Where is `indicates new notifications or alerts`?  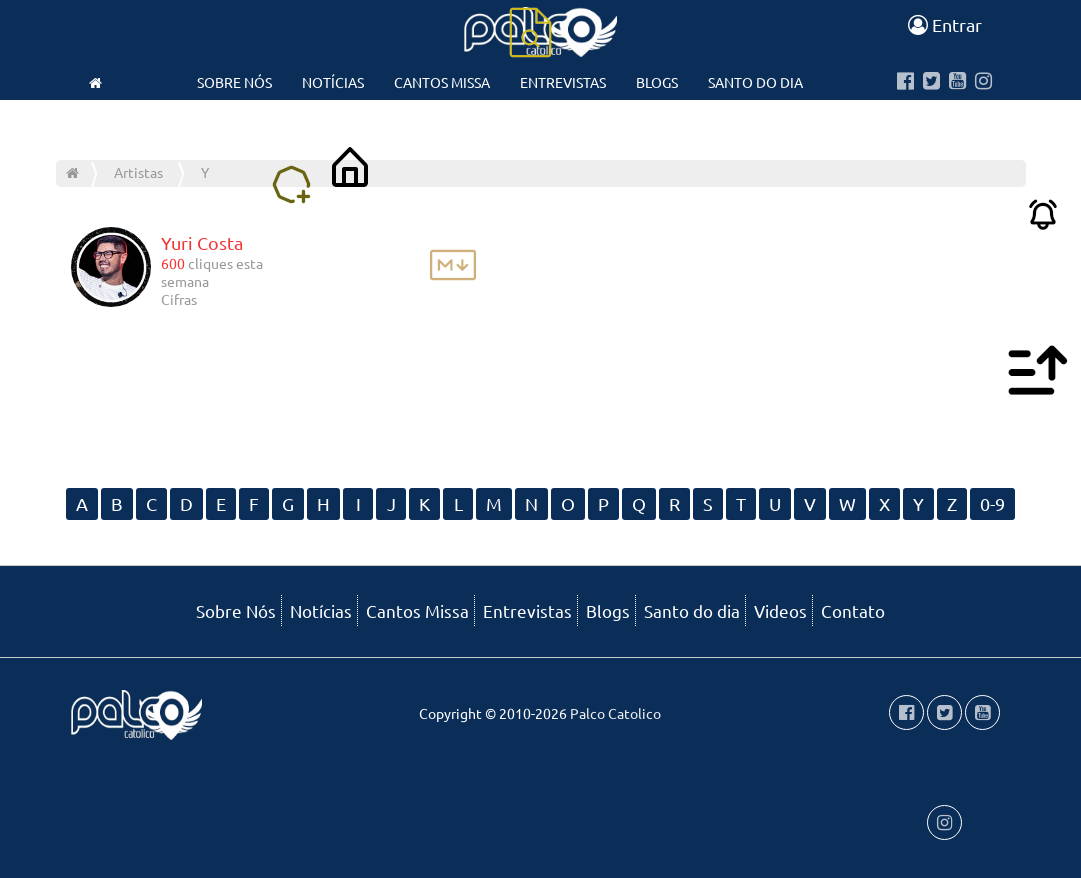 indicates new notifications or alerts is located at coordinates (1043, 215).